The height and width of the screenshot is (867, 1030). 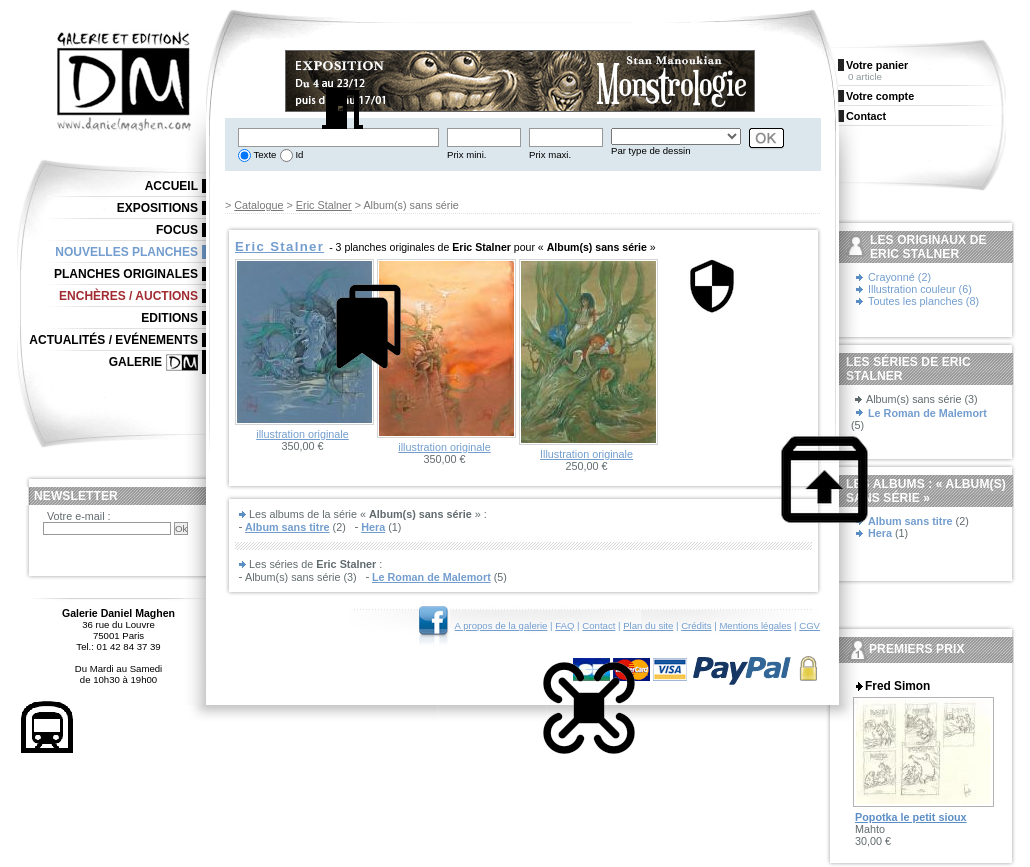 I want to click on view subway or metro transit options, so click(x=47, y=727).